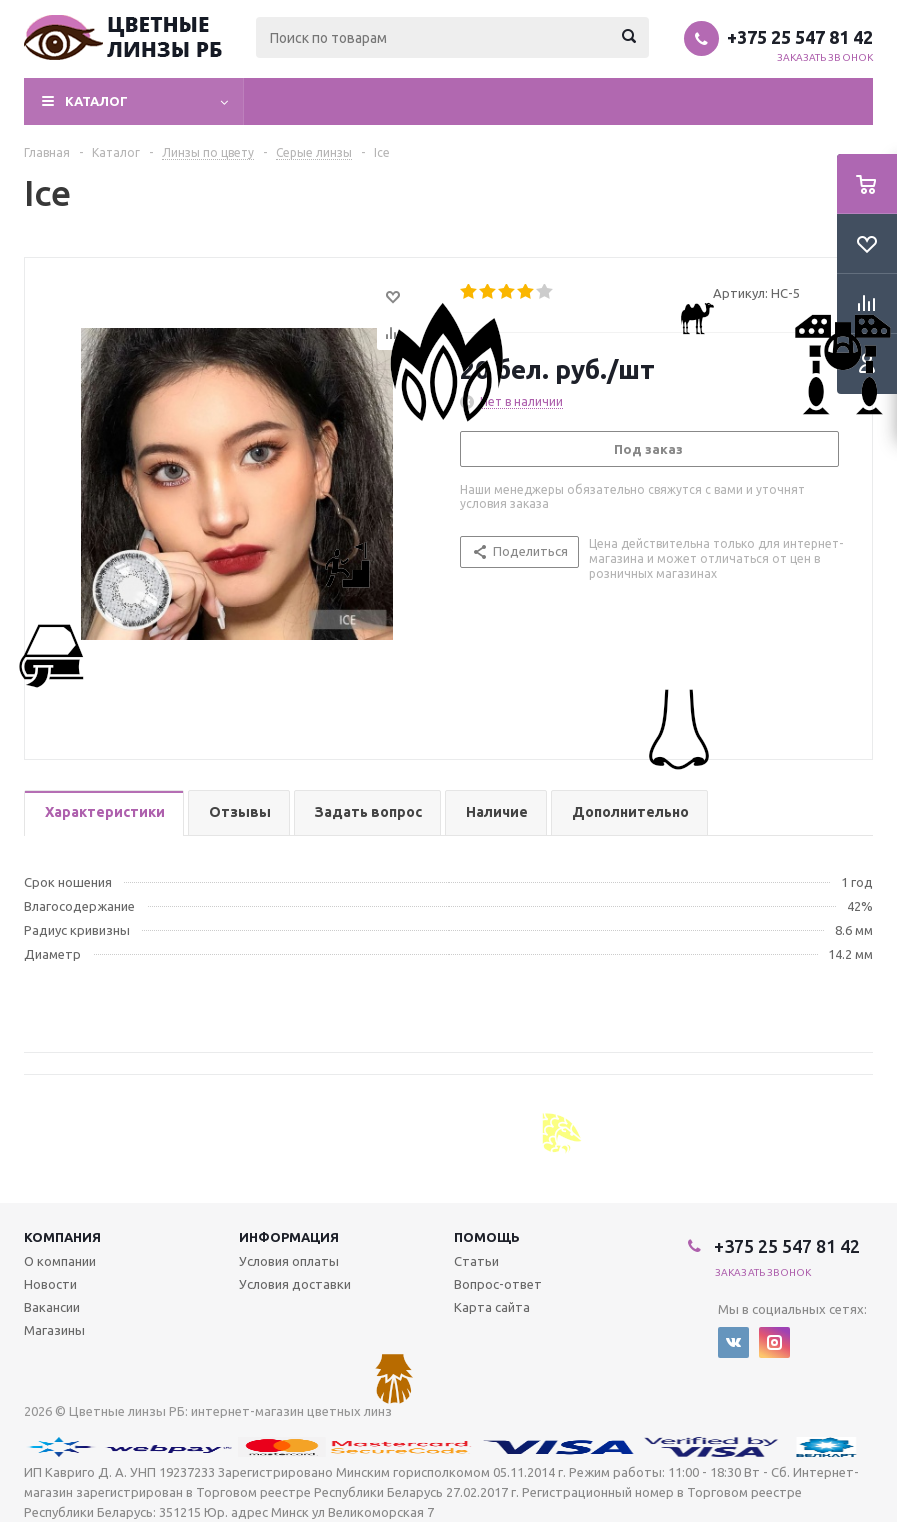 The height and width of the screenshot is (1522, 897). Describe the element at coordinates (346, 564) in the screenshot. I see `track progress toward a goal` at that location.